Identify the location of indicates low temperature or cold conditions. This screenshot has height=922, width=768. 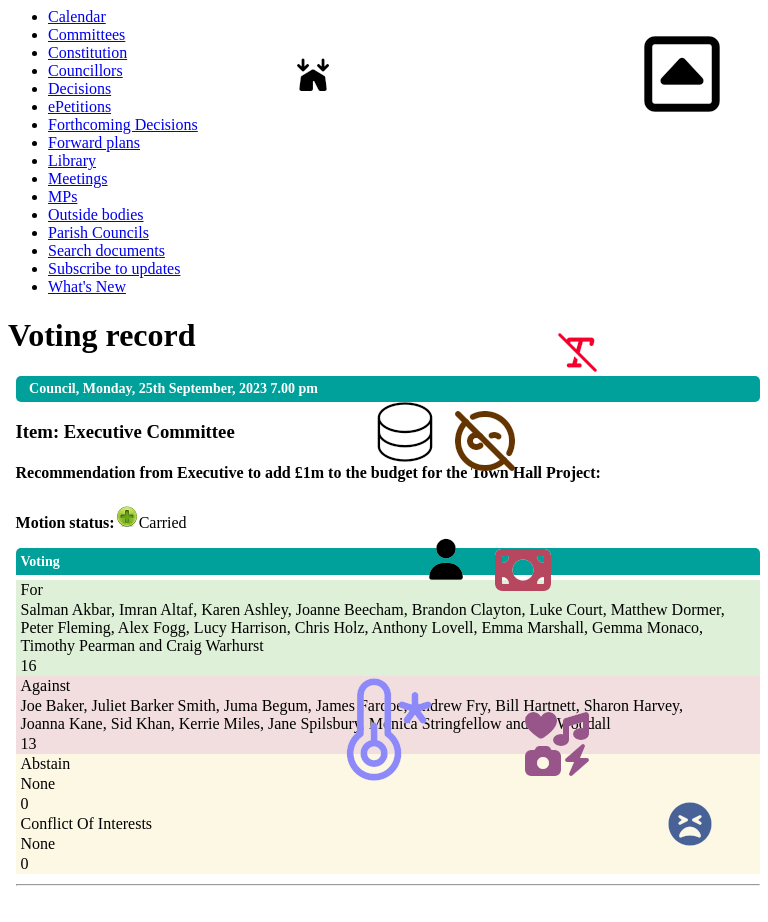
(377, 729).